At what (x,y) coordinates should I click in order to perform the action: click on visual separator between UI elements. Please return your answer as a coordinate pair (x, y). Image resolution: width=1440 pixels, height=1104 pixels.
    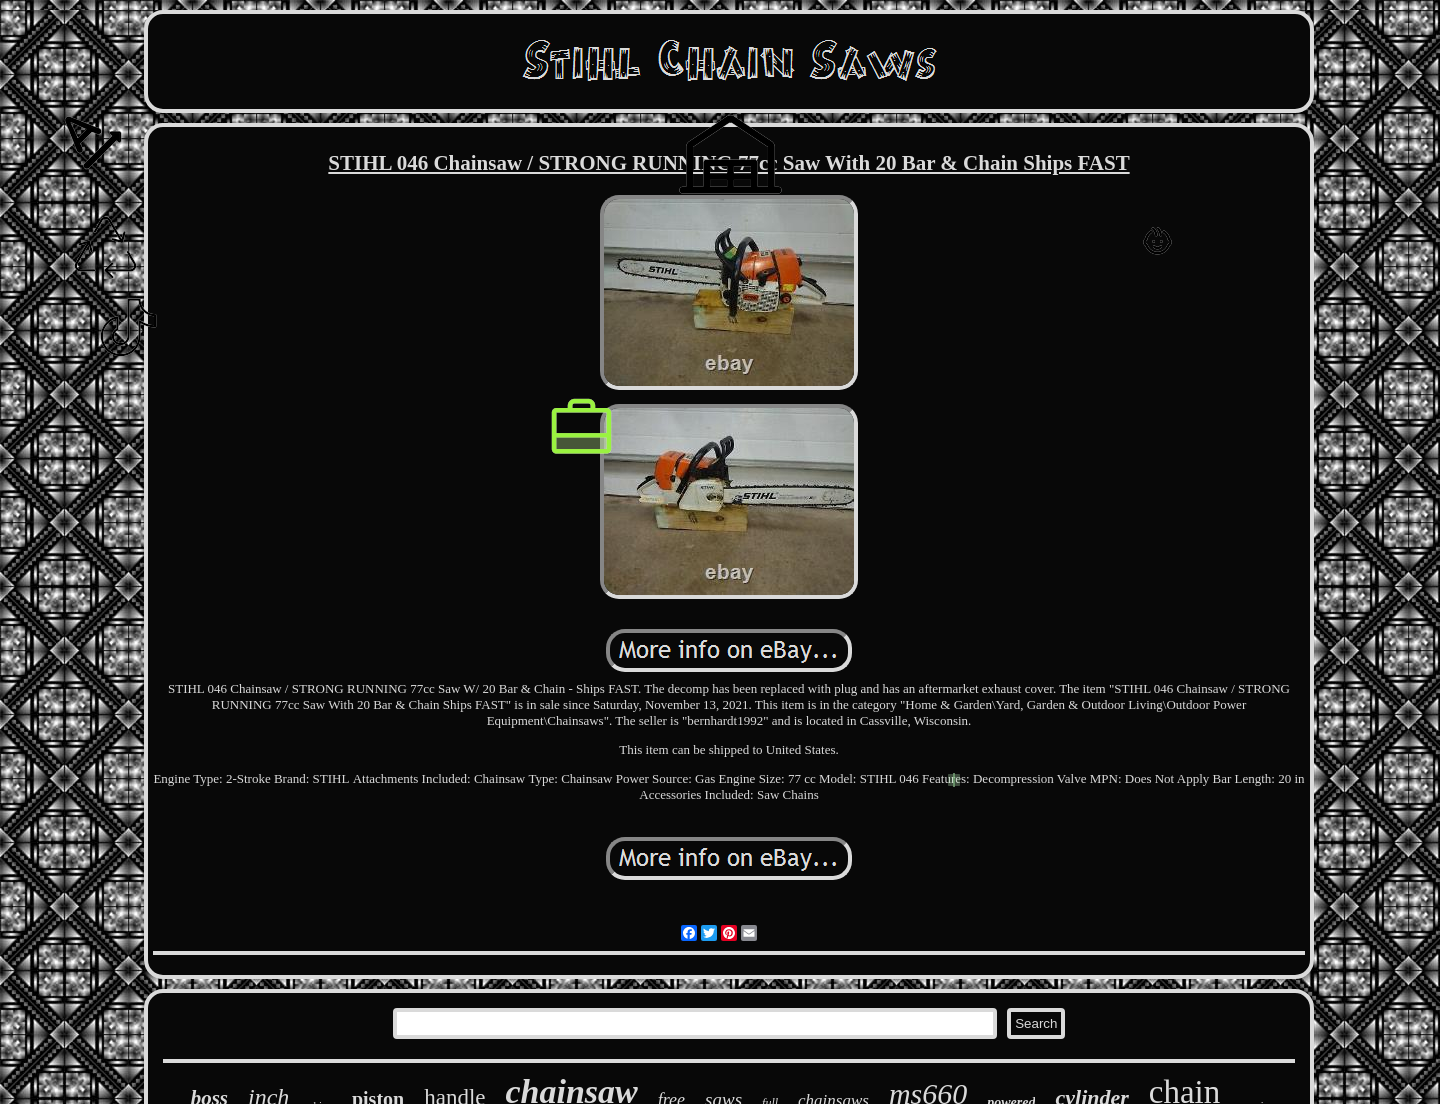
    Looking at the image, I should click on (954, 780).